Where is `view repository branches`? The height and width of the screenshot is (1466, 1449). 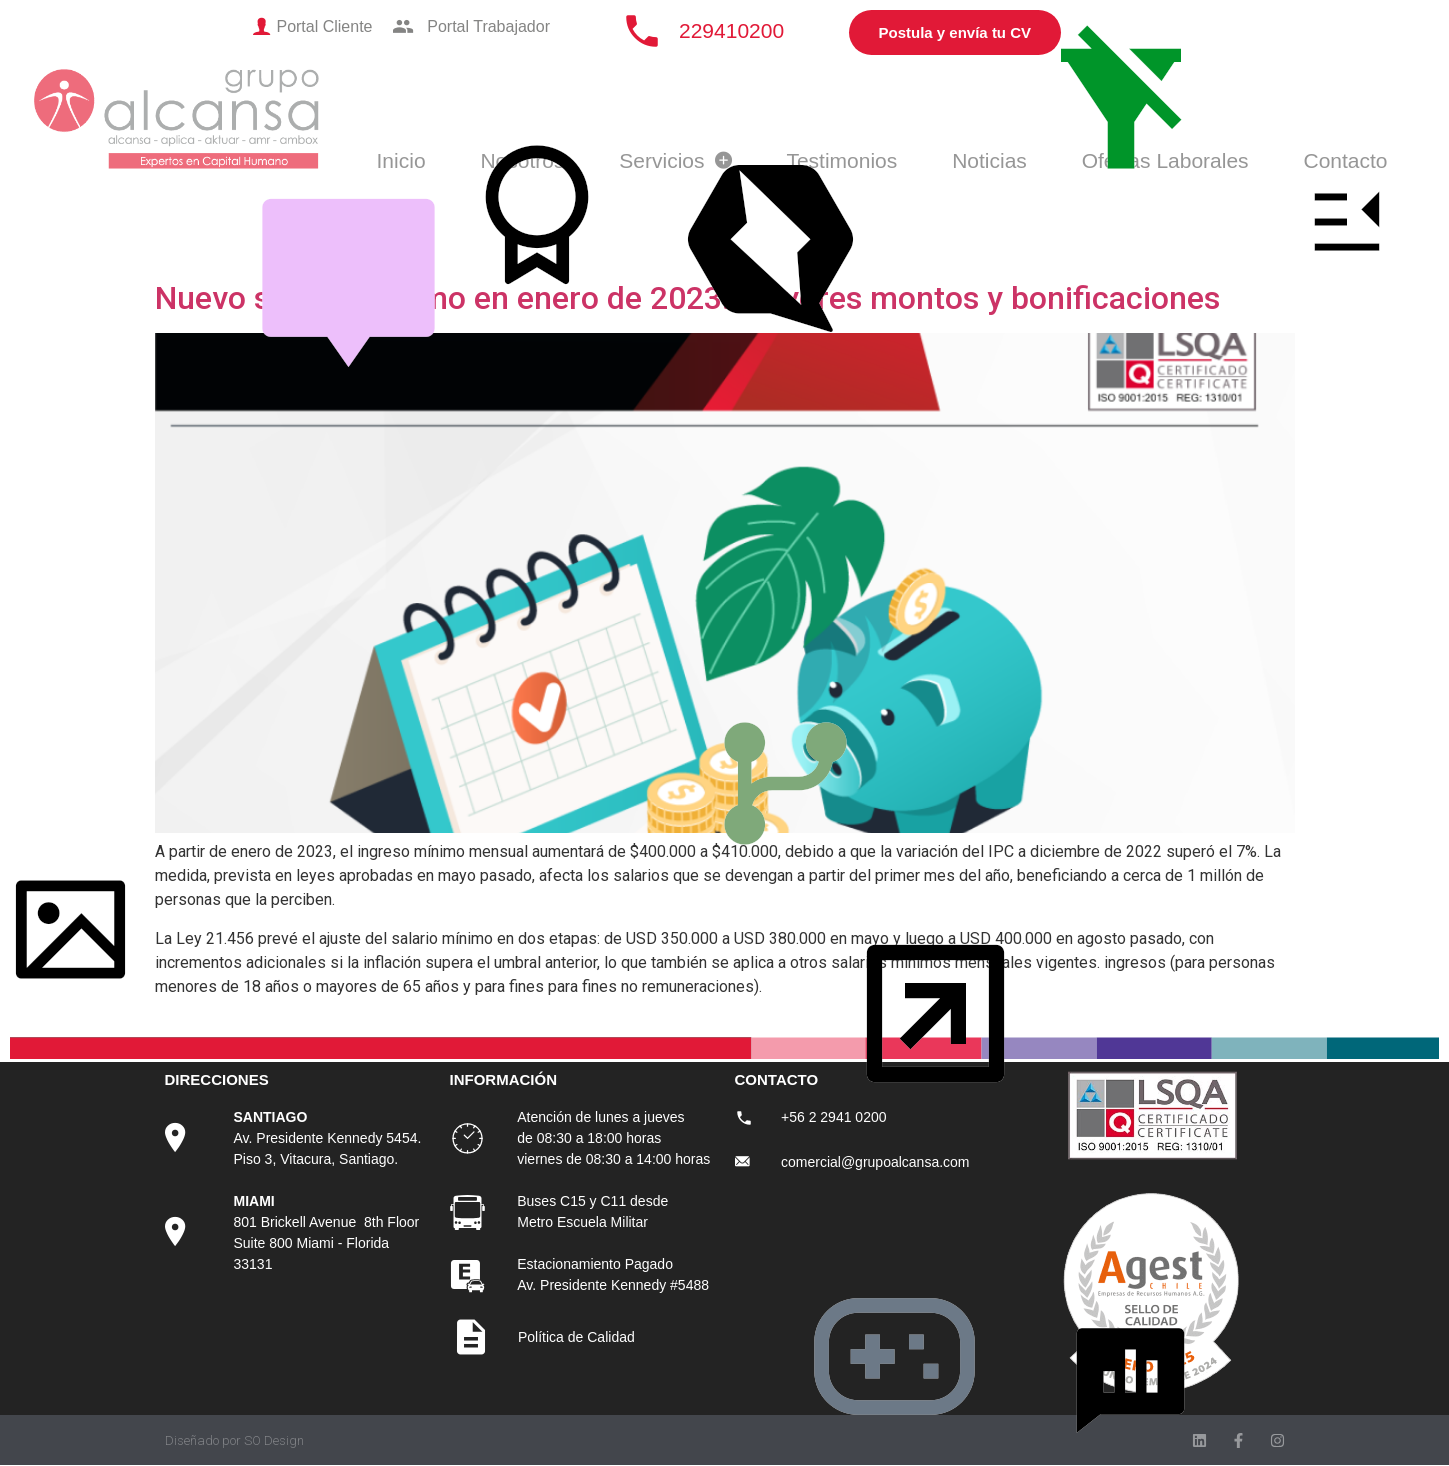 view repository branches is located at coordinates (785, 783).